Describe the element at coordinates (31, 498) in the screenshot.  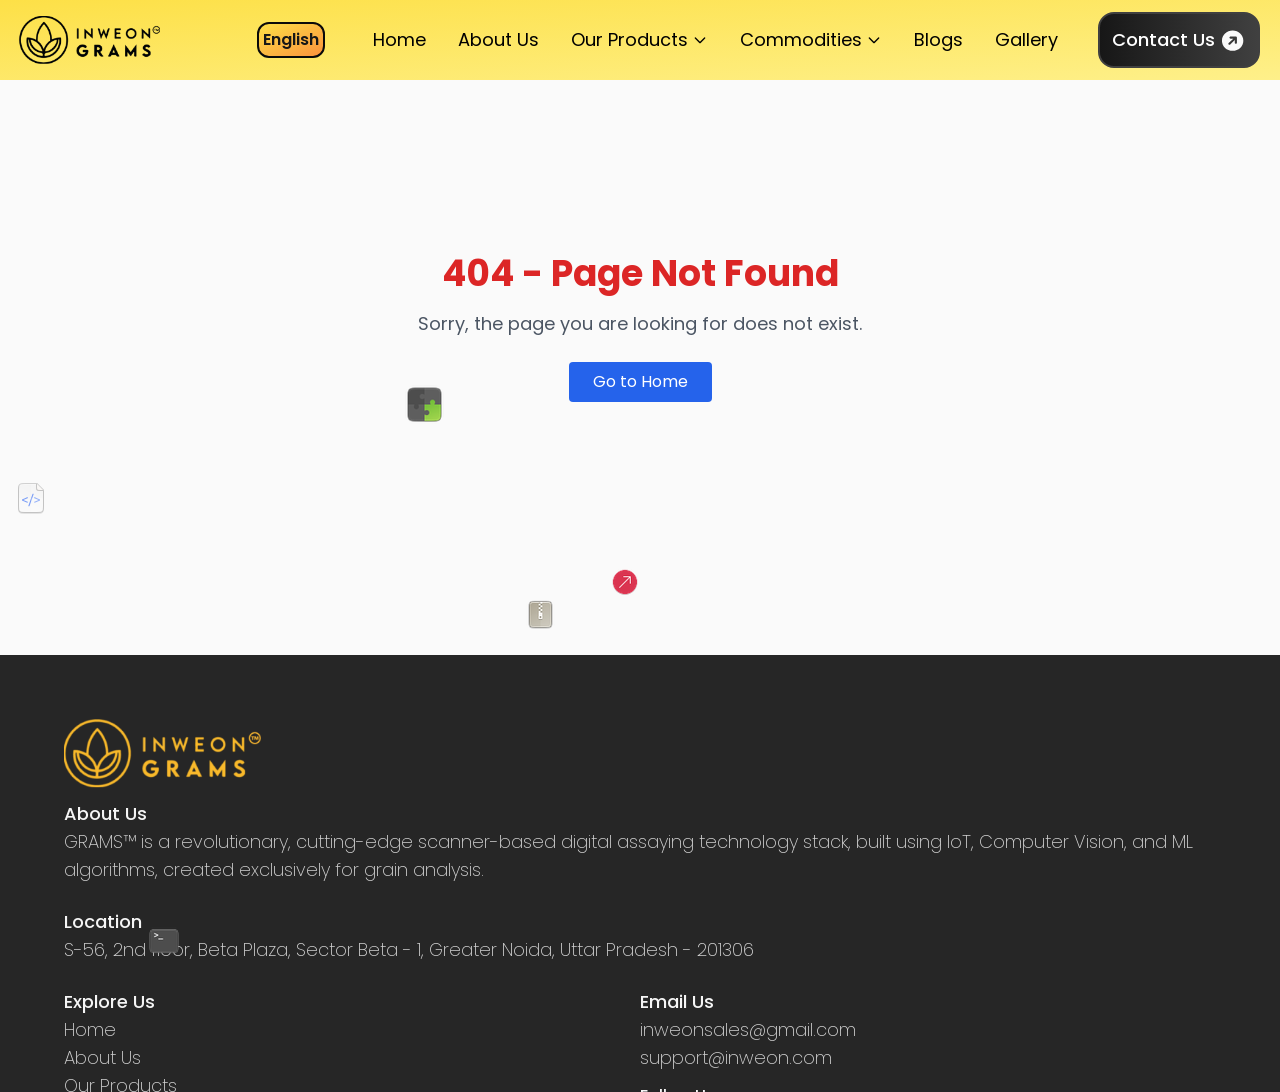
I see `open an html document` at that location.